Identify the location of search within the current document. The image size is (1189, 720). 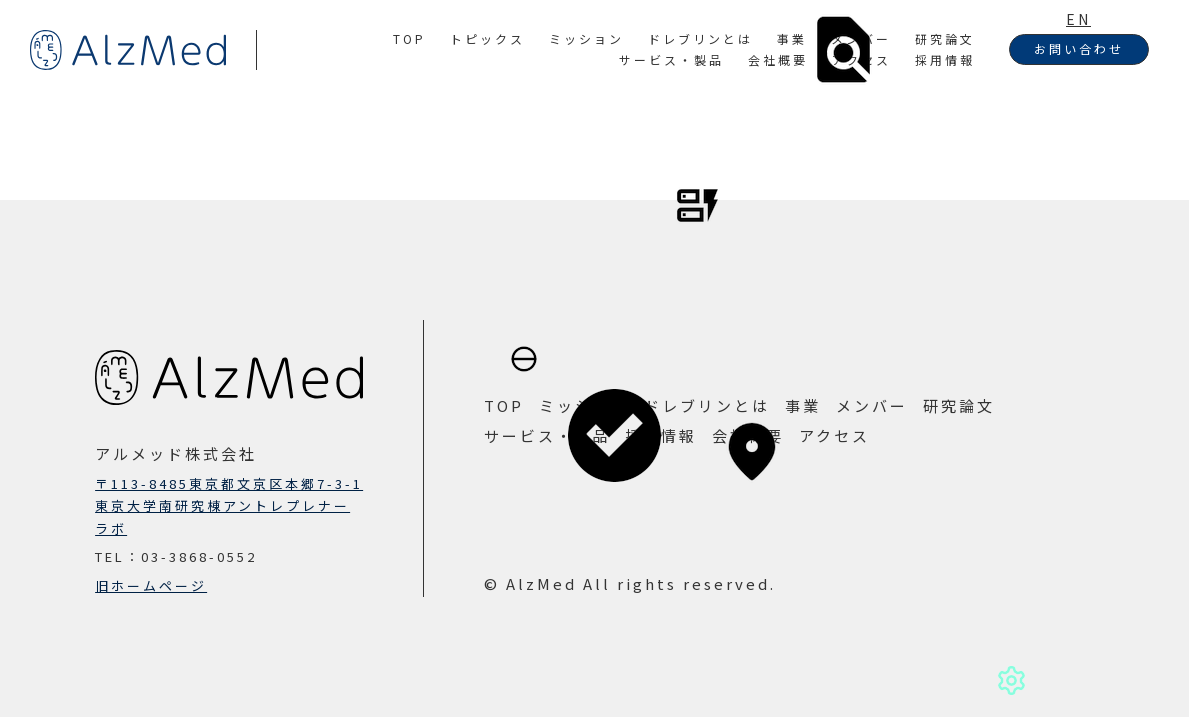
(843, 49).